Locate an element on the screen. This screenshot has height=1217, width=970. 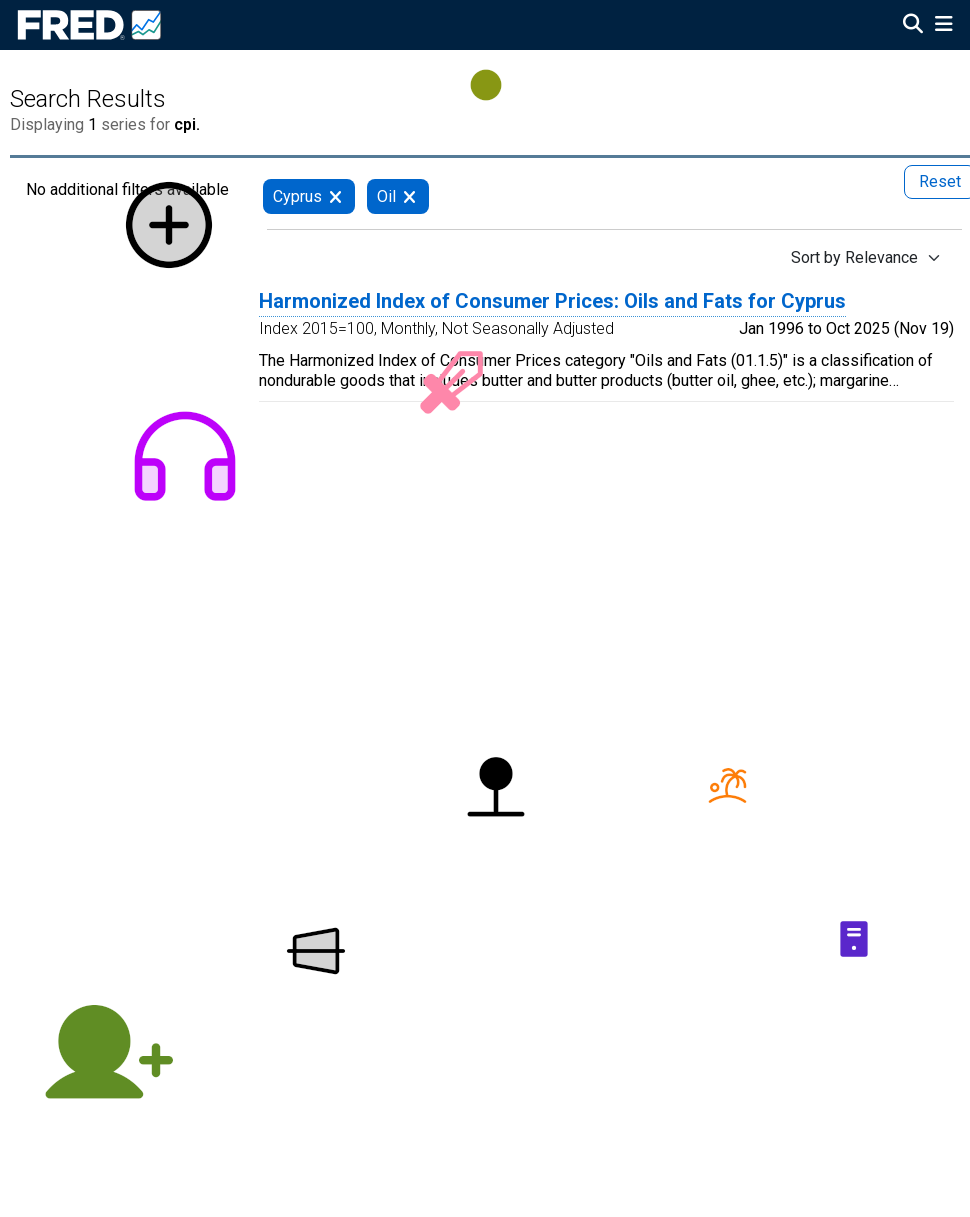
adjust perspective or viewing angle is located at coordinates (316, 951).